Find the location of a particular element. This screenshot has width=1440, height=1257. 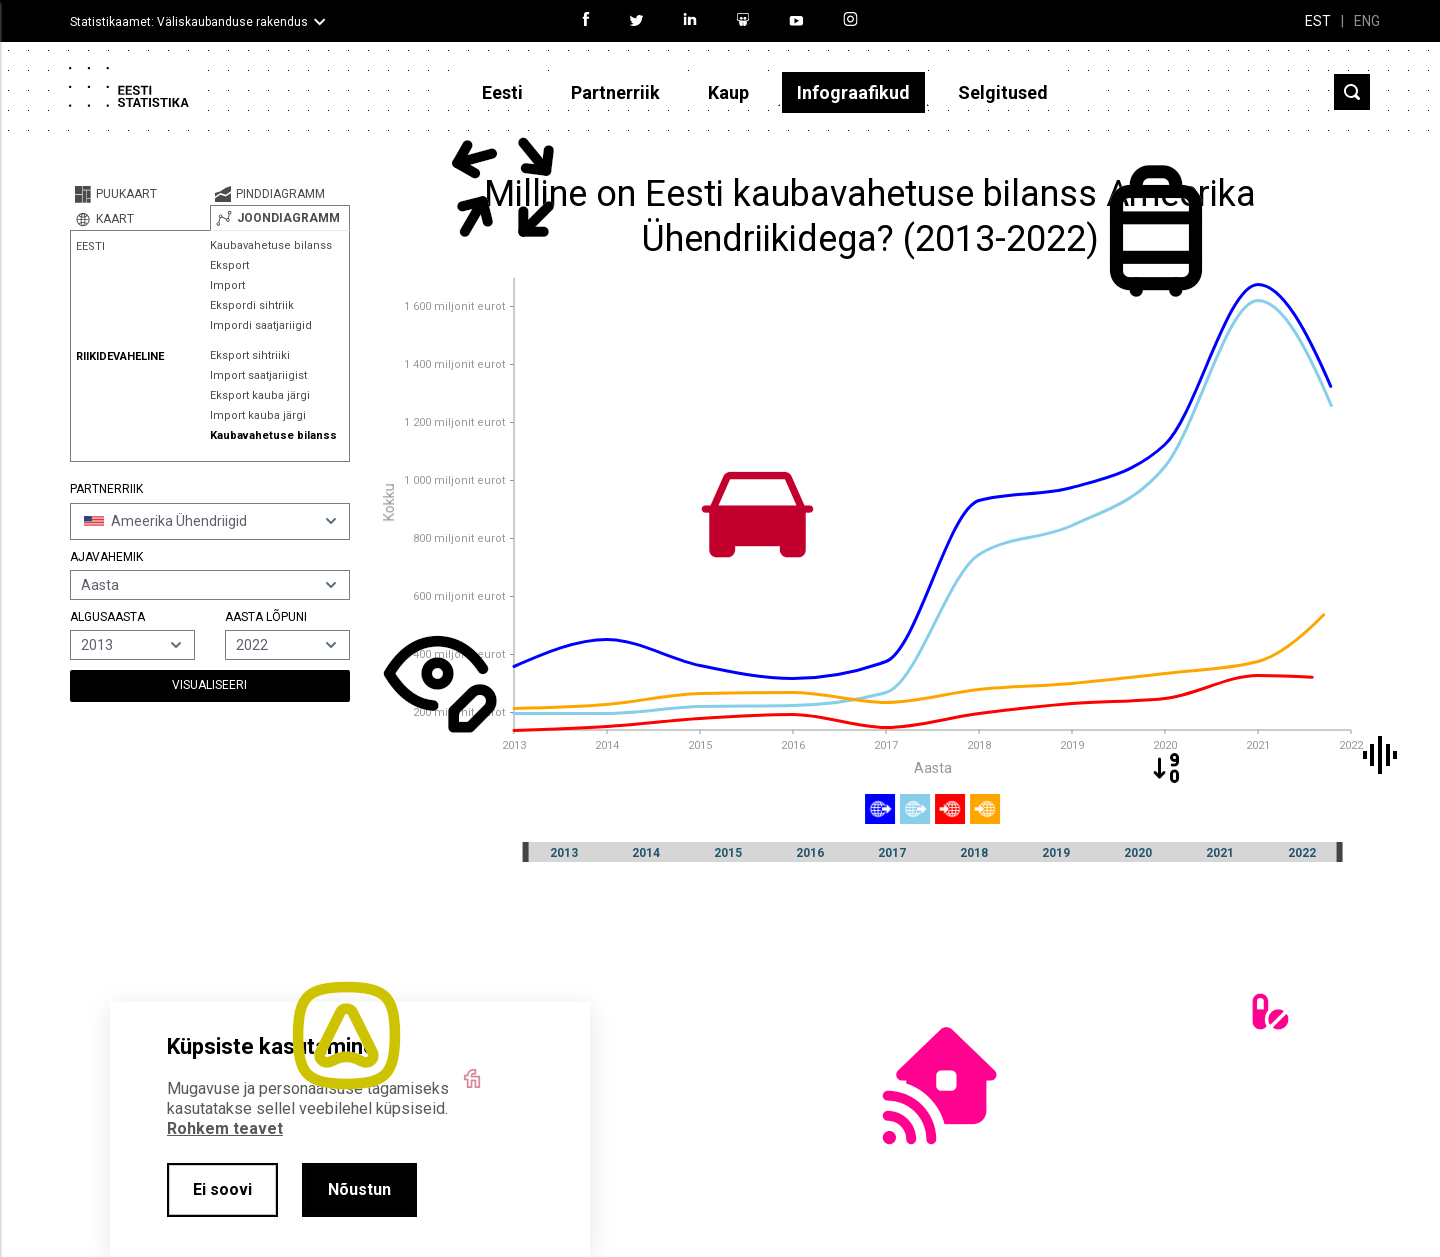

shuffle or randomize content is located at coordinates (503, 186).